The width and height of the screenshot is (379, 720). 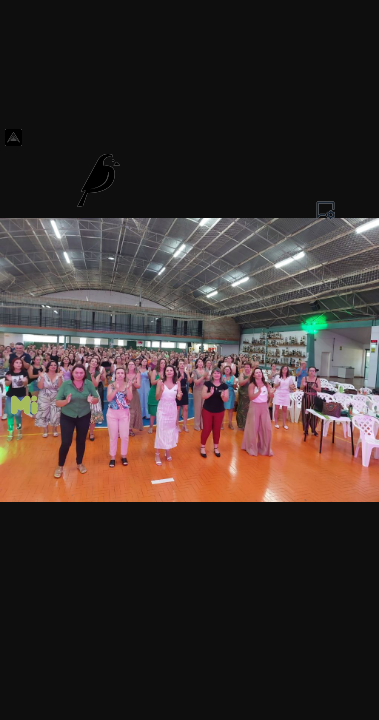 I want to click on open chat settings, so click(x=325, y=209).